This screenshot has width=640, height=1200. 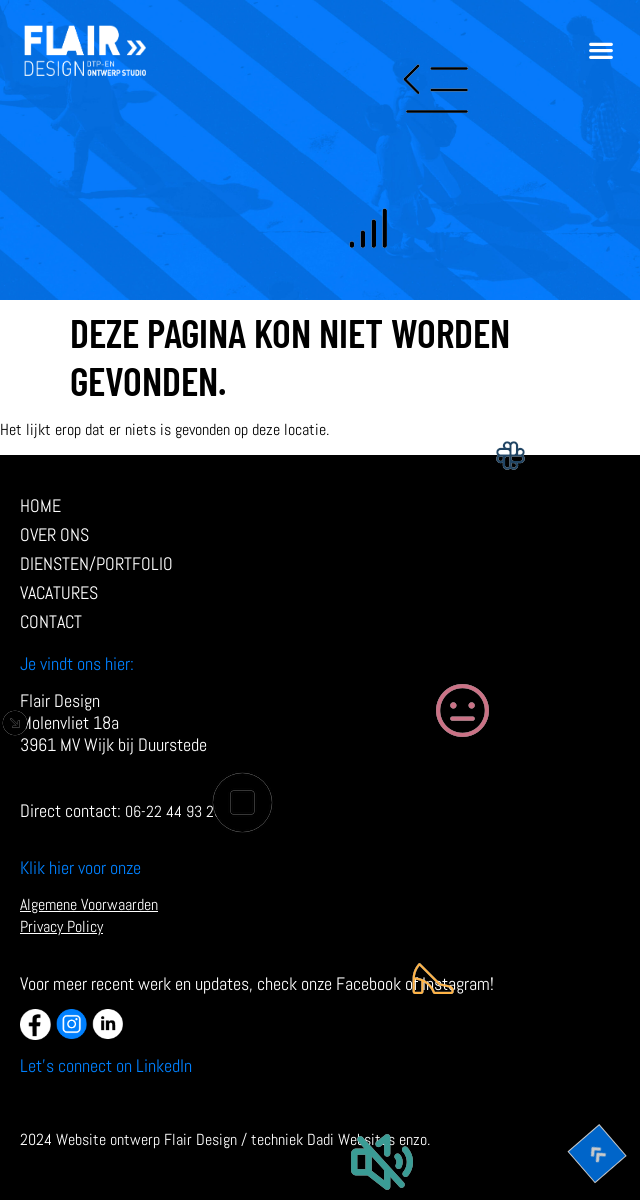 I want to click on navigate to the next section below, so click(x=15, y=723).